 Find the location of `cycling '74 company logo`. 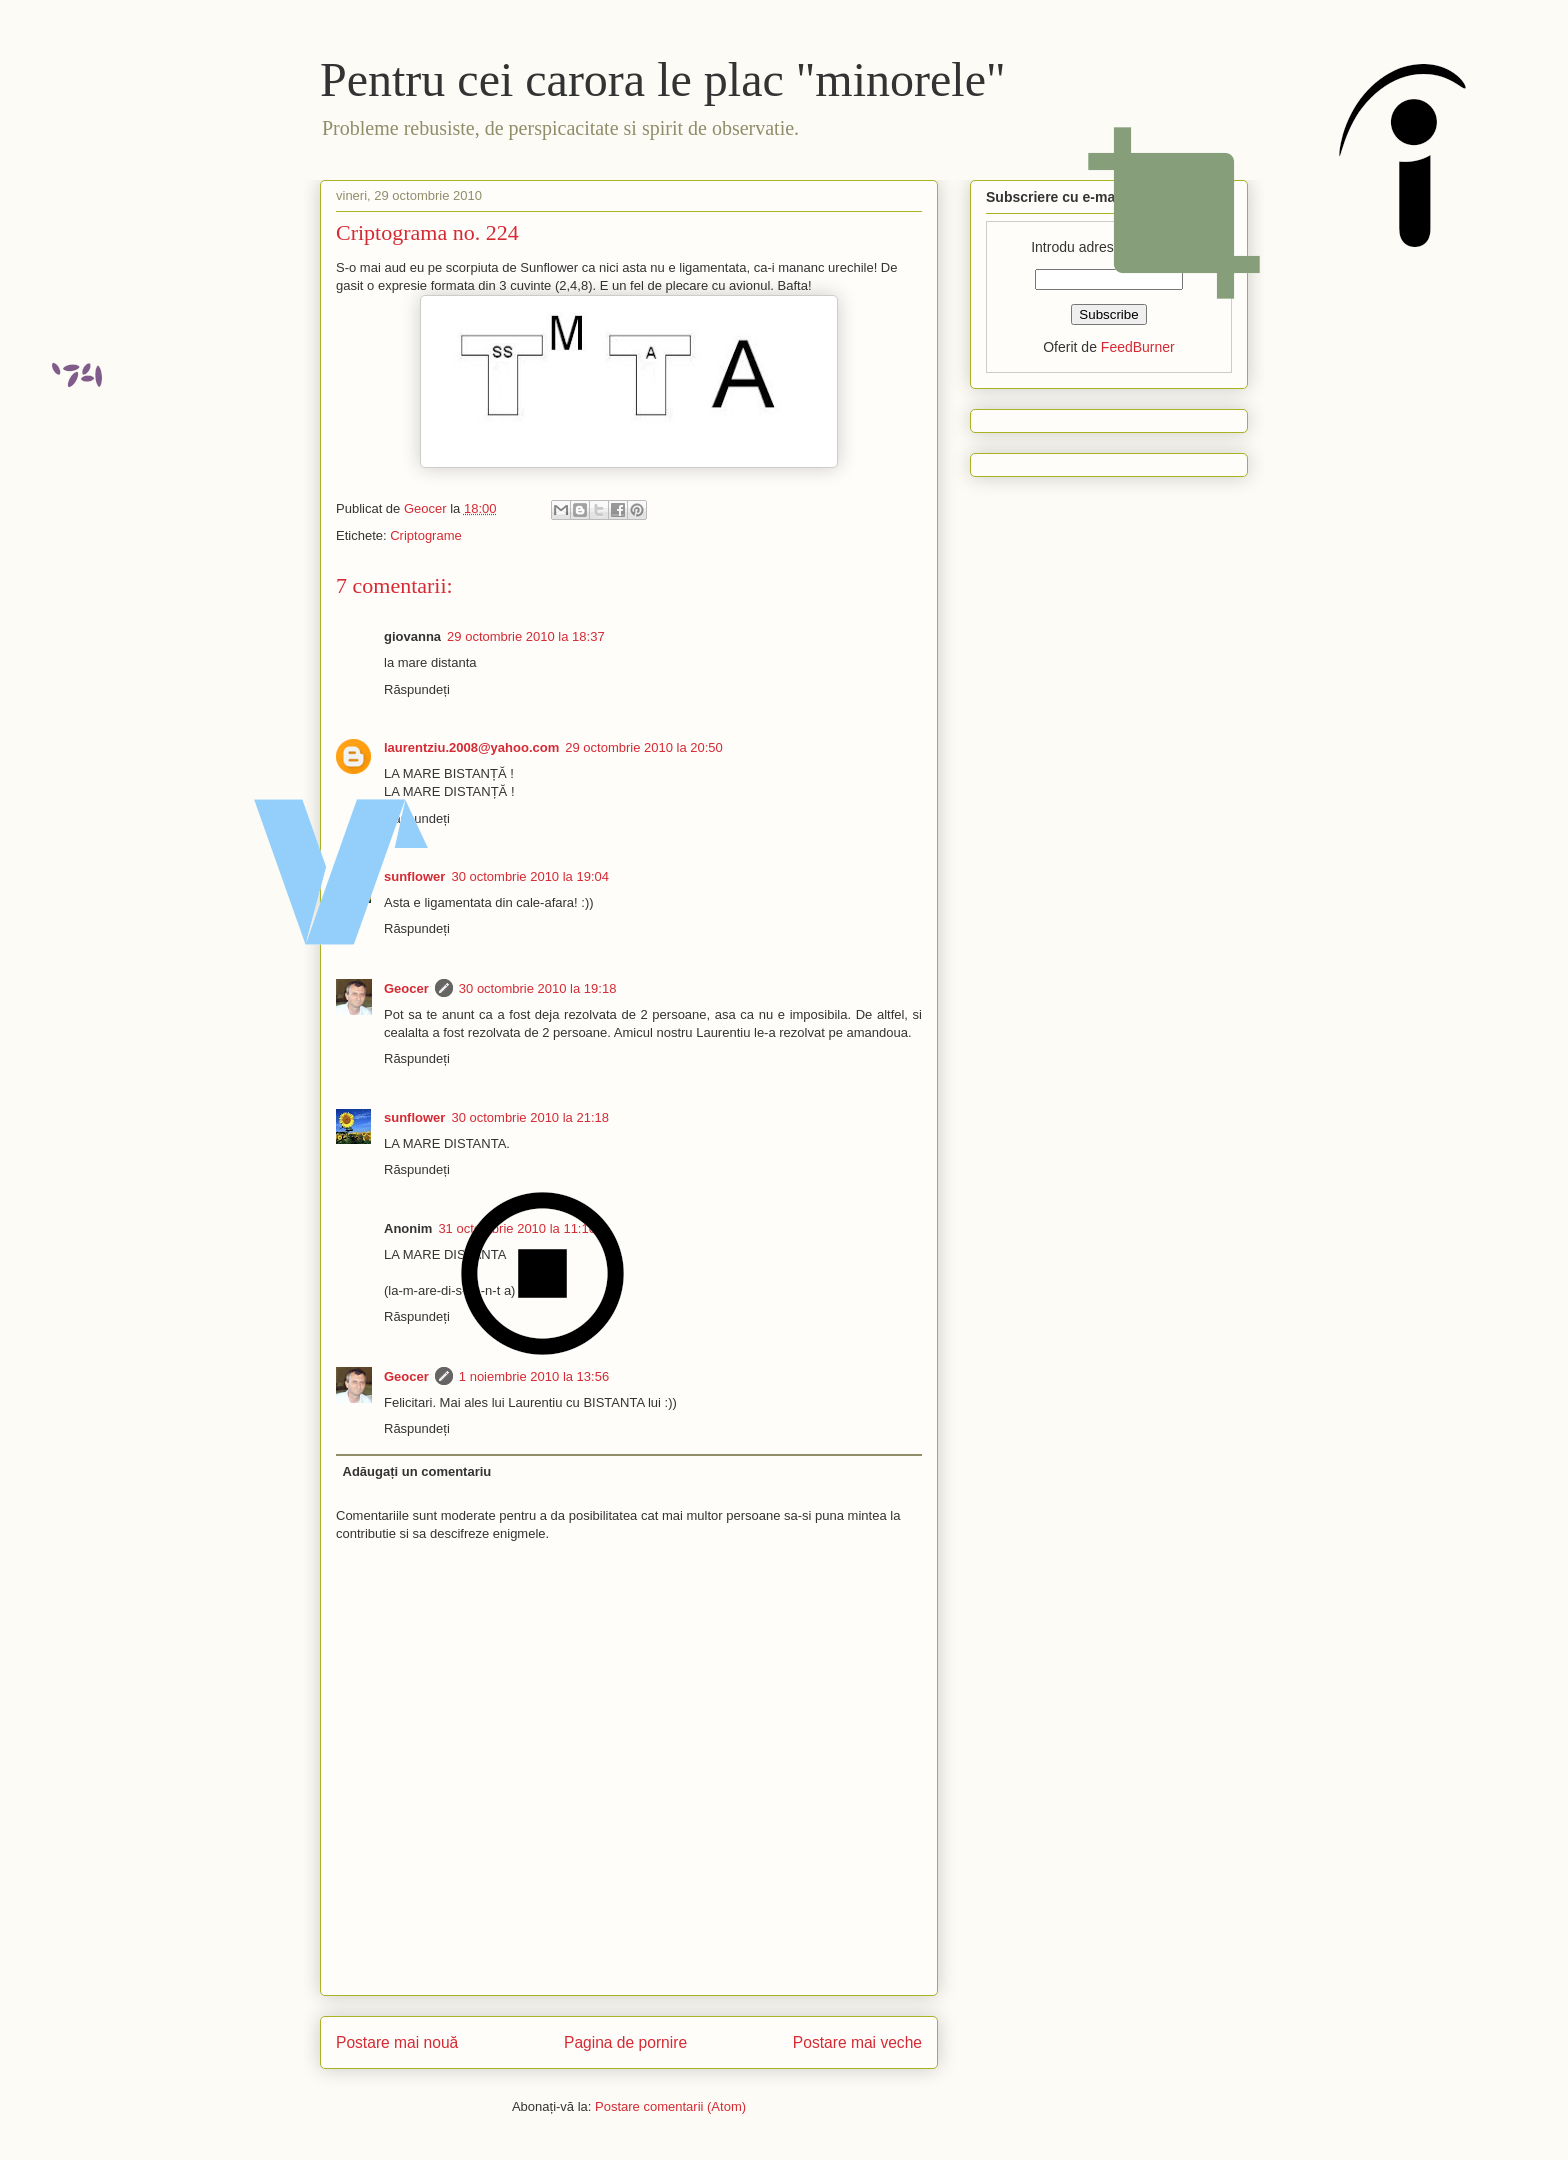

cycling '74 company logo is located at coordinates (77, 375).